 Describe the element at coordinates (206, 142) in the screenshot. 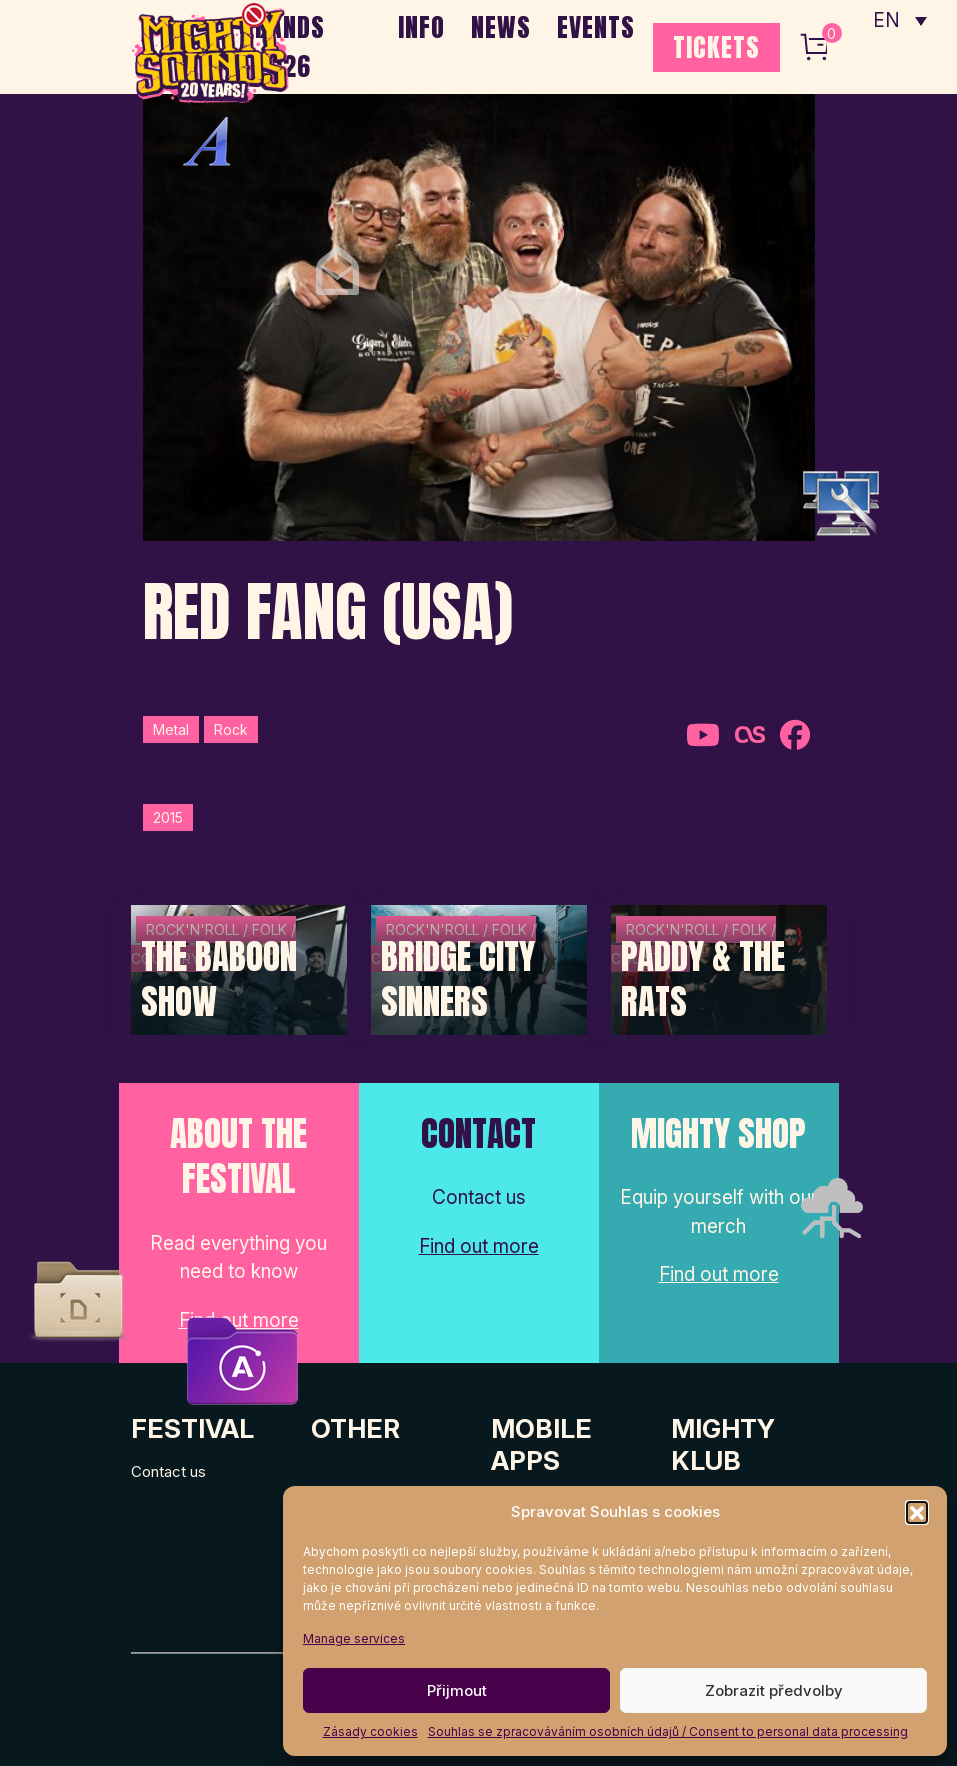

I see `access font library or text styles` at that location.